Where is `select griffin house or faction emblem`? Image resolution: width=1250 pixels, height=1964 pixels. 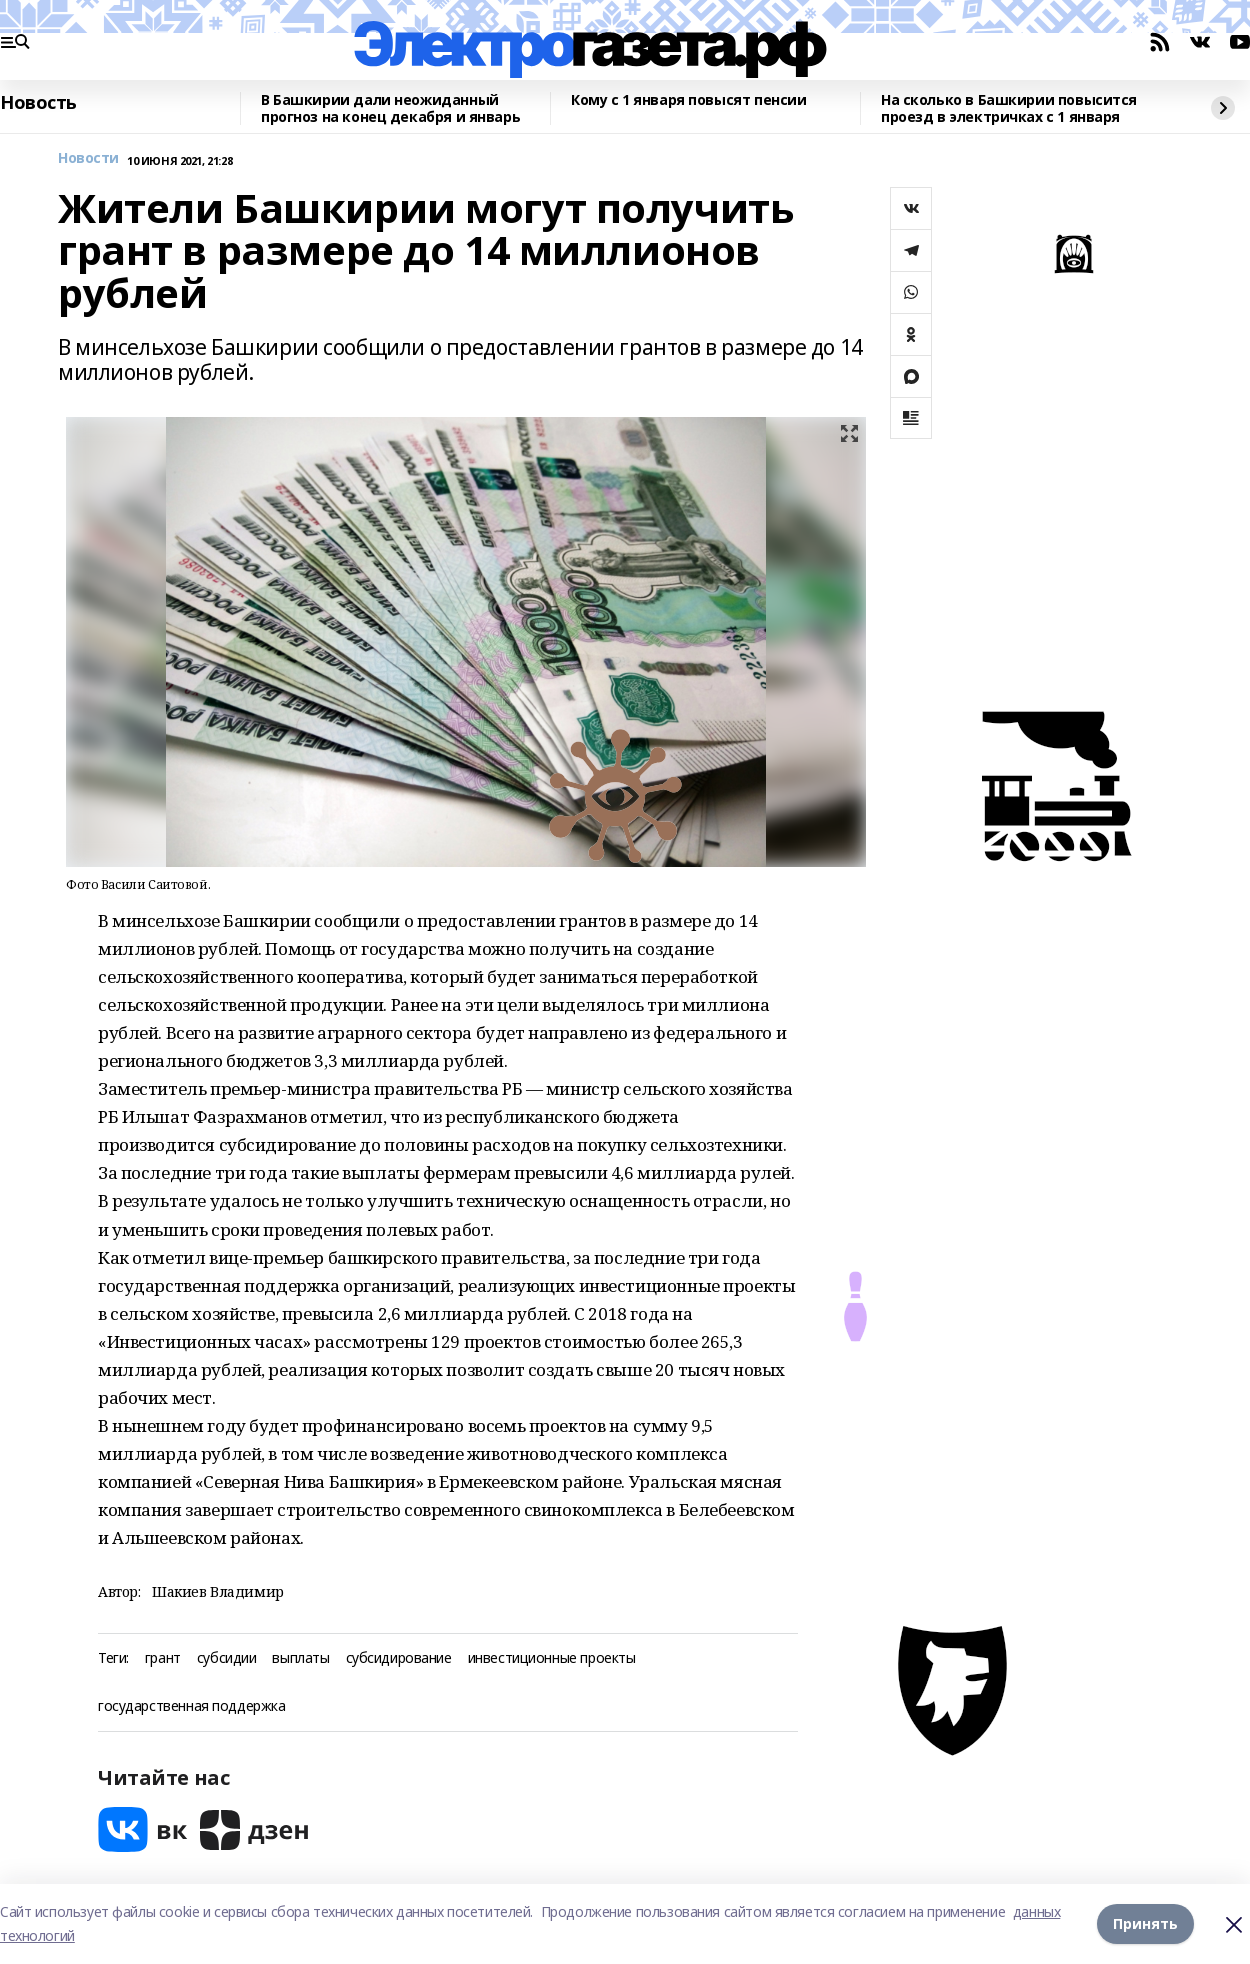
select griffin house or faction emblem is located at coordinates (952, 1688).